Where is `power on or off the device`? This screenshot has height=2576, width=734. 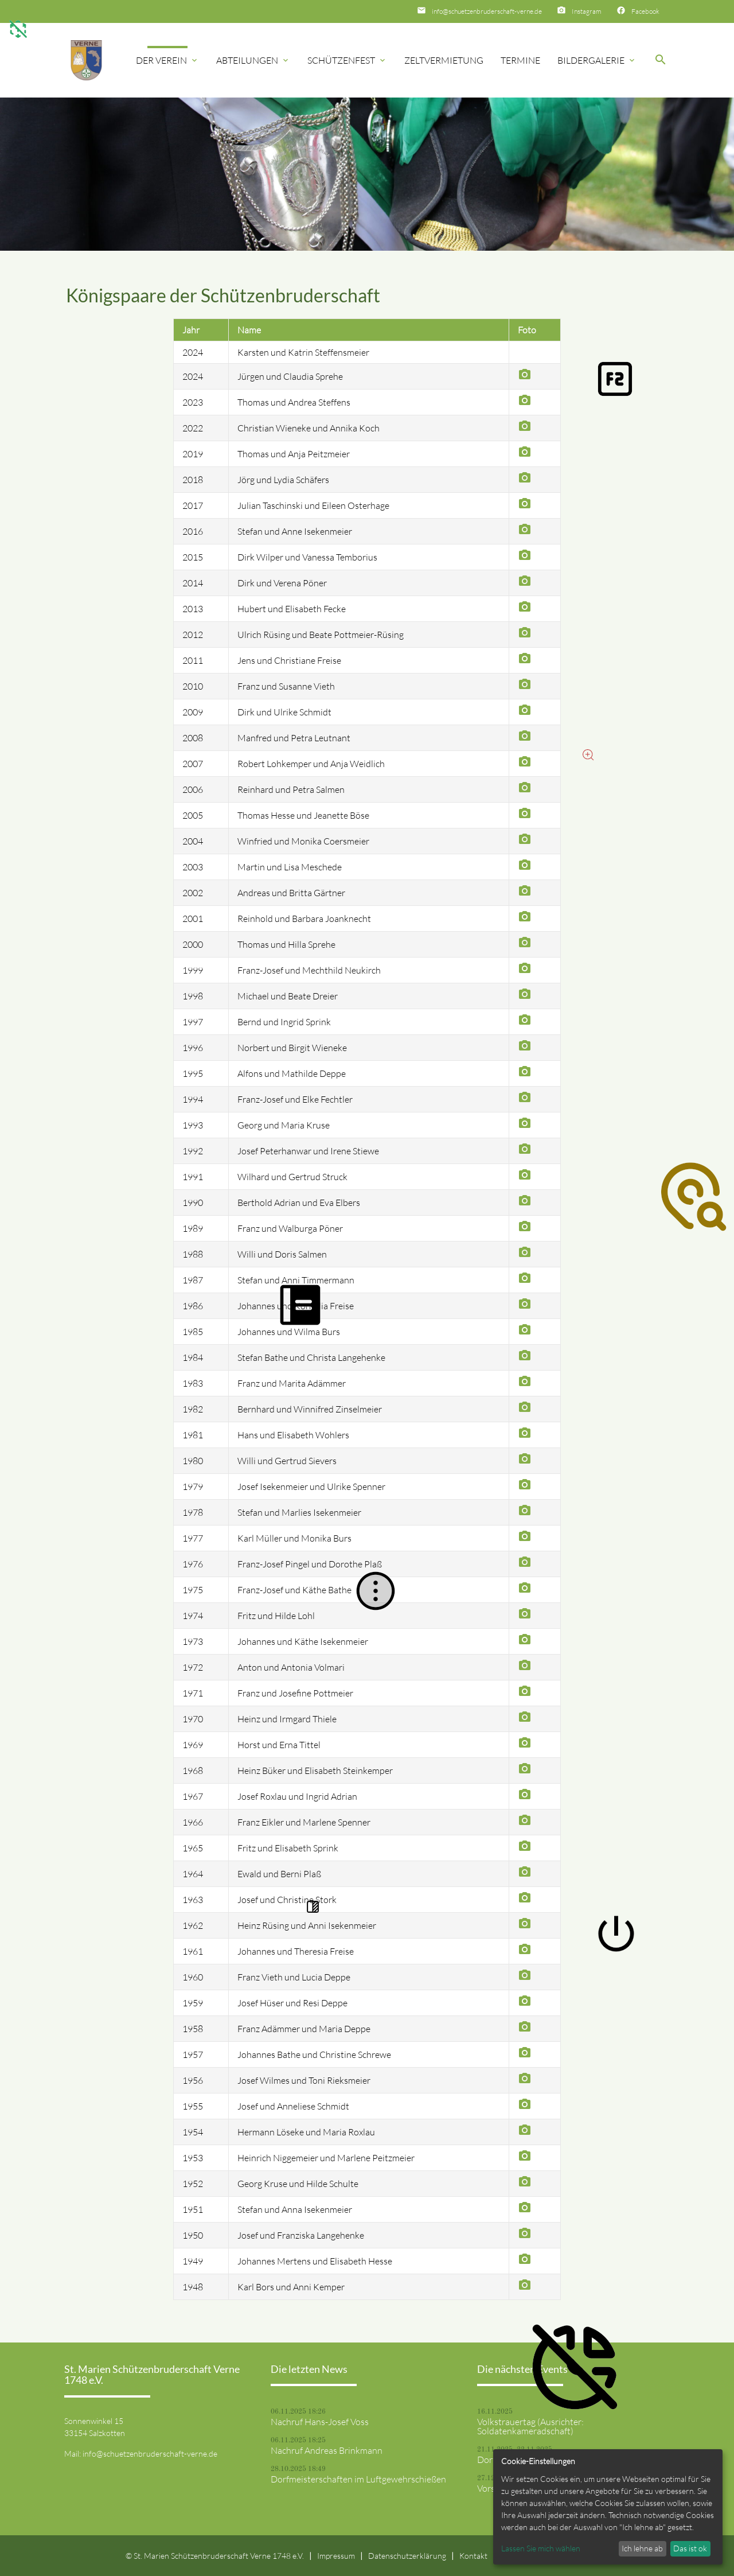
power on or off the device is located at coordinates (616, 1933).